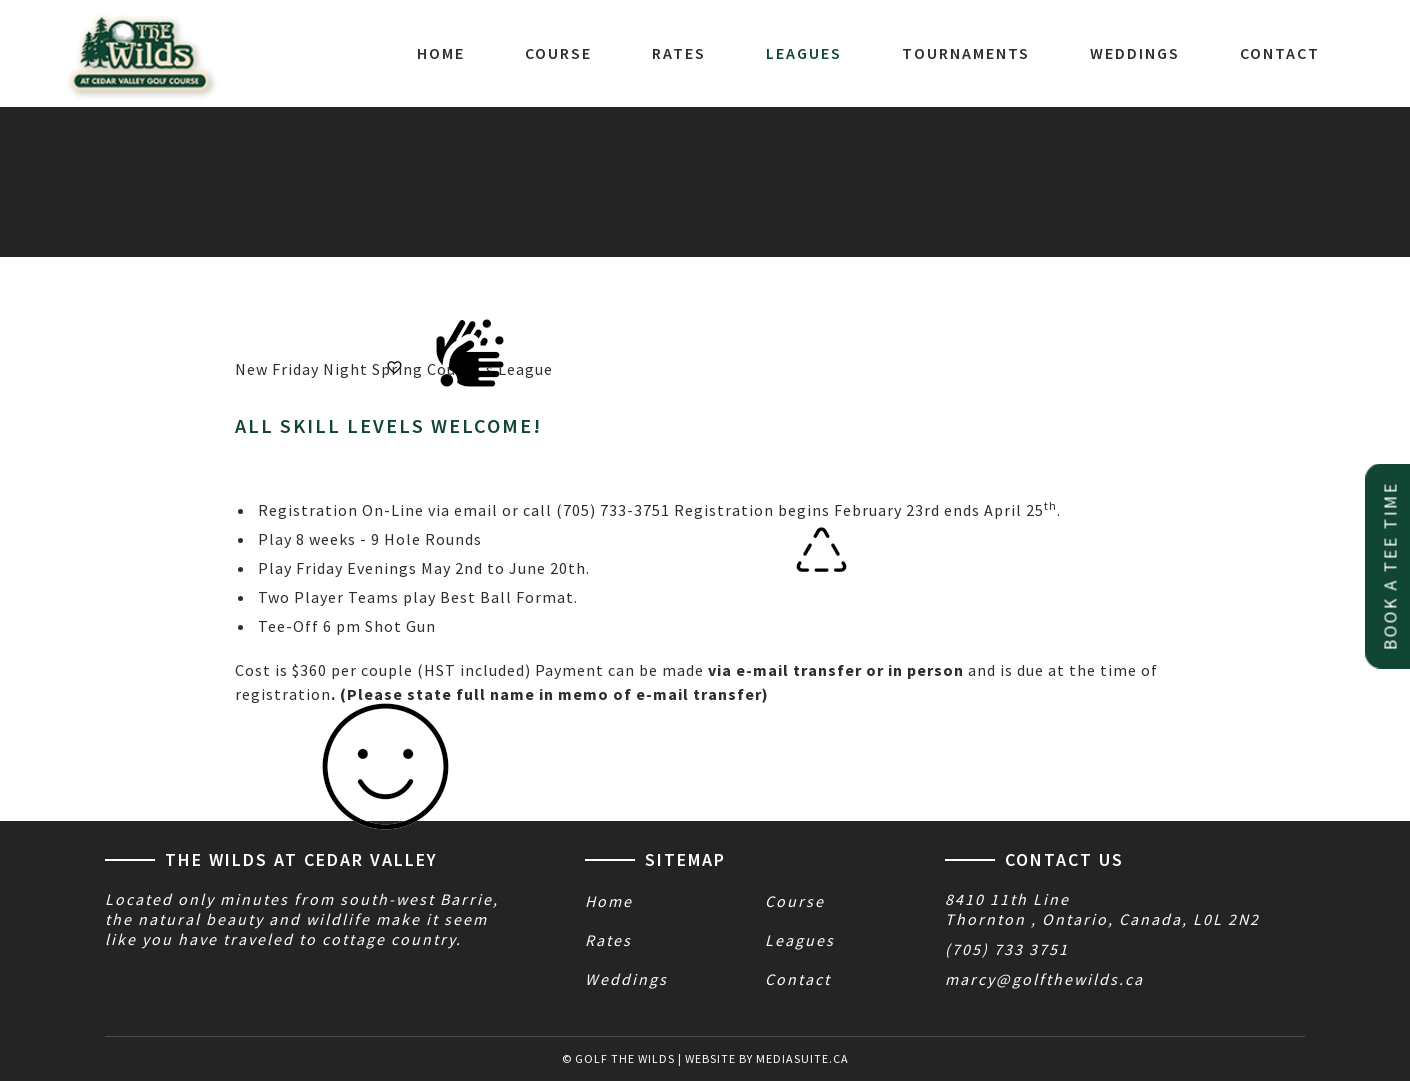  Describe the element at coordinates (821, 550) in the screenshot. I see `indicates a draft or incomplete state` at that location.